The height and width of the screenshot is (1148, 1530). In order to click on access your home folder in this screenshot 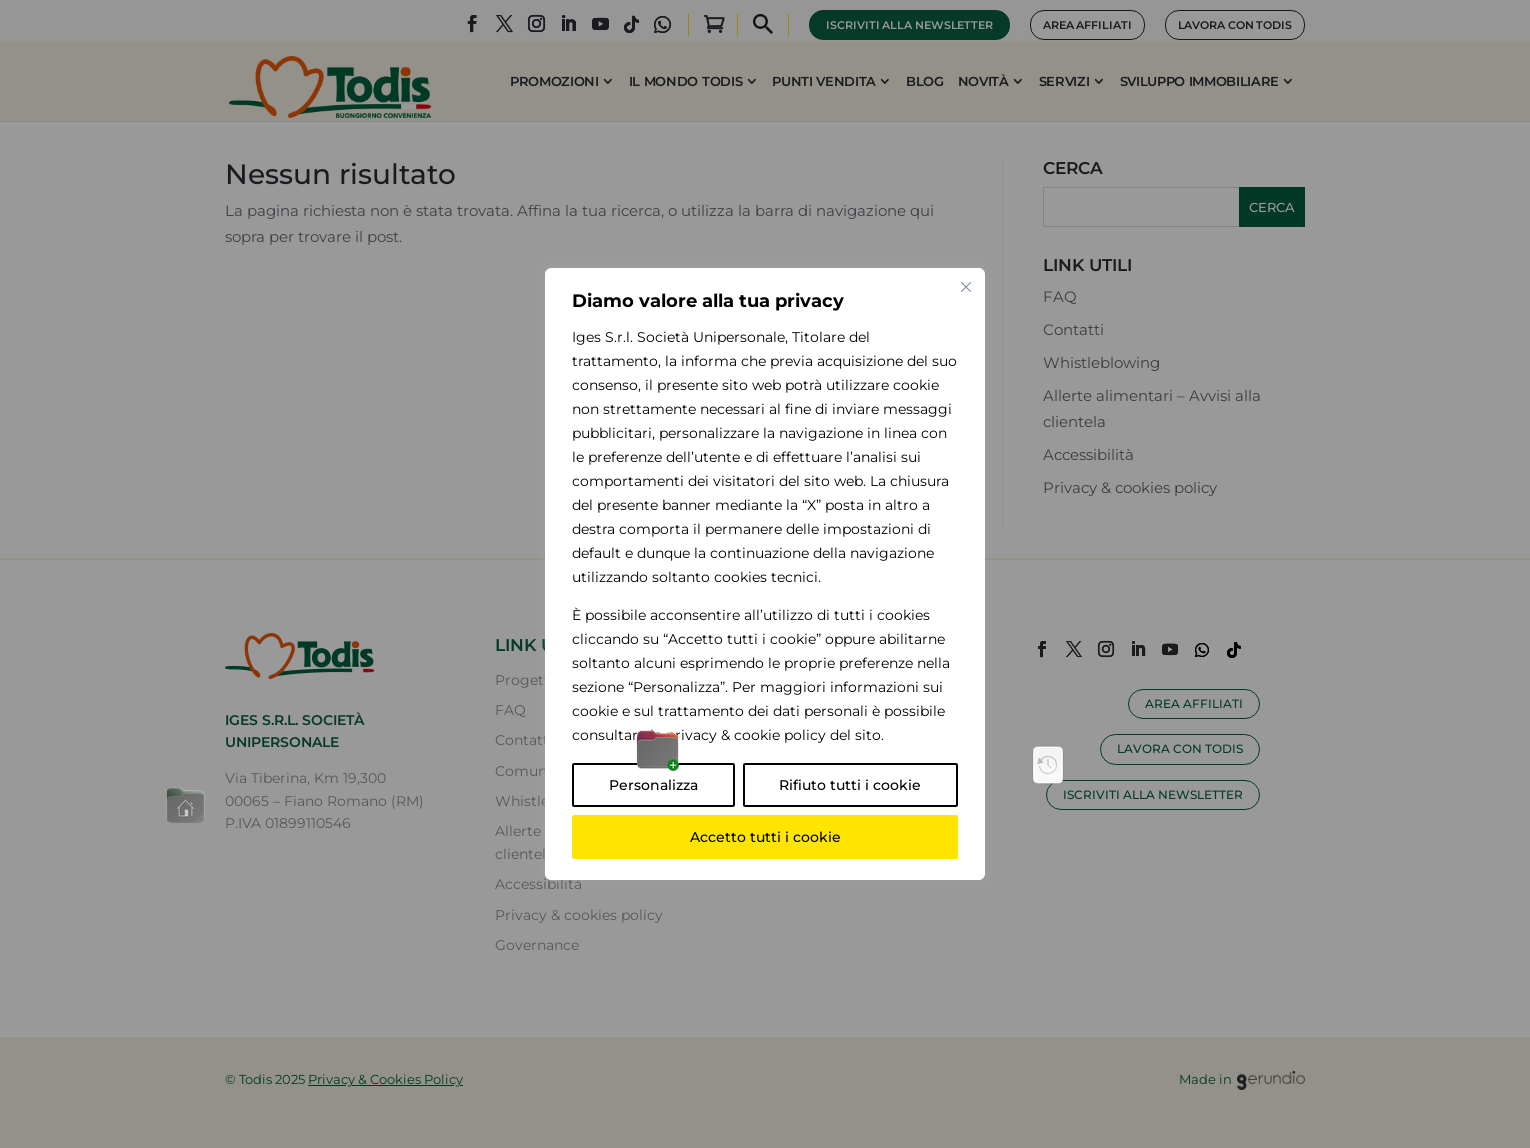, I will do `click(185, 805)`.